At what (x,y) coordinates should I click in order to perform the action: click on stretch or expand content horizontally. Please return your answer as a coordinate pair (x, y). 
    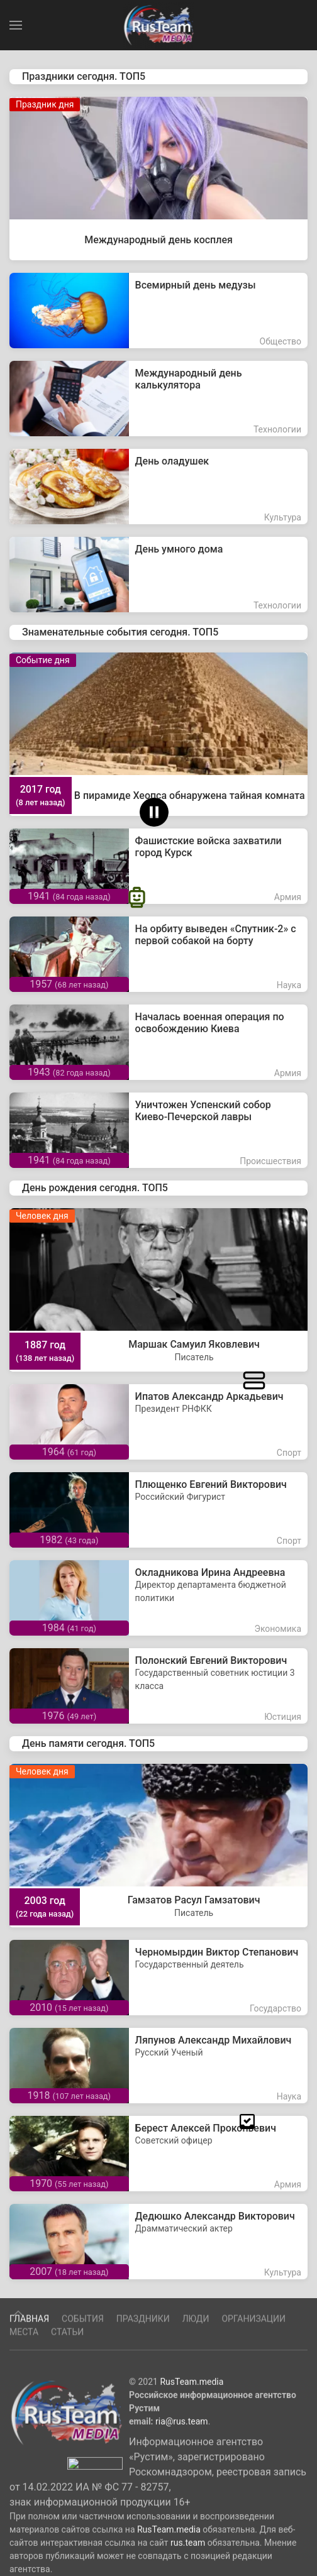
    Looking at the image, I should click on (254, 1380).